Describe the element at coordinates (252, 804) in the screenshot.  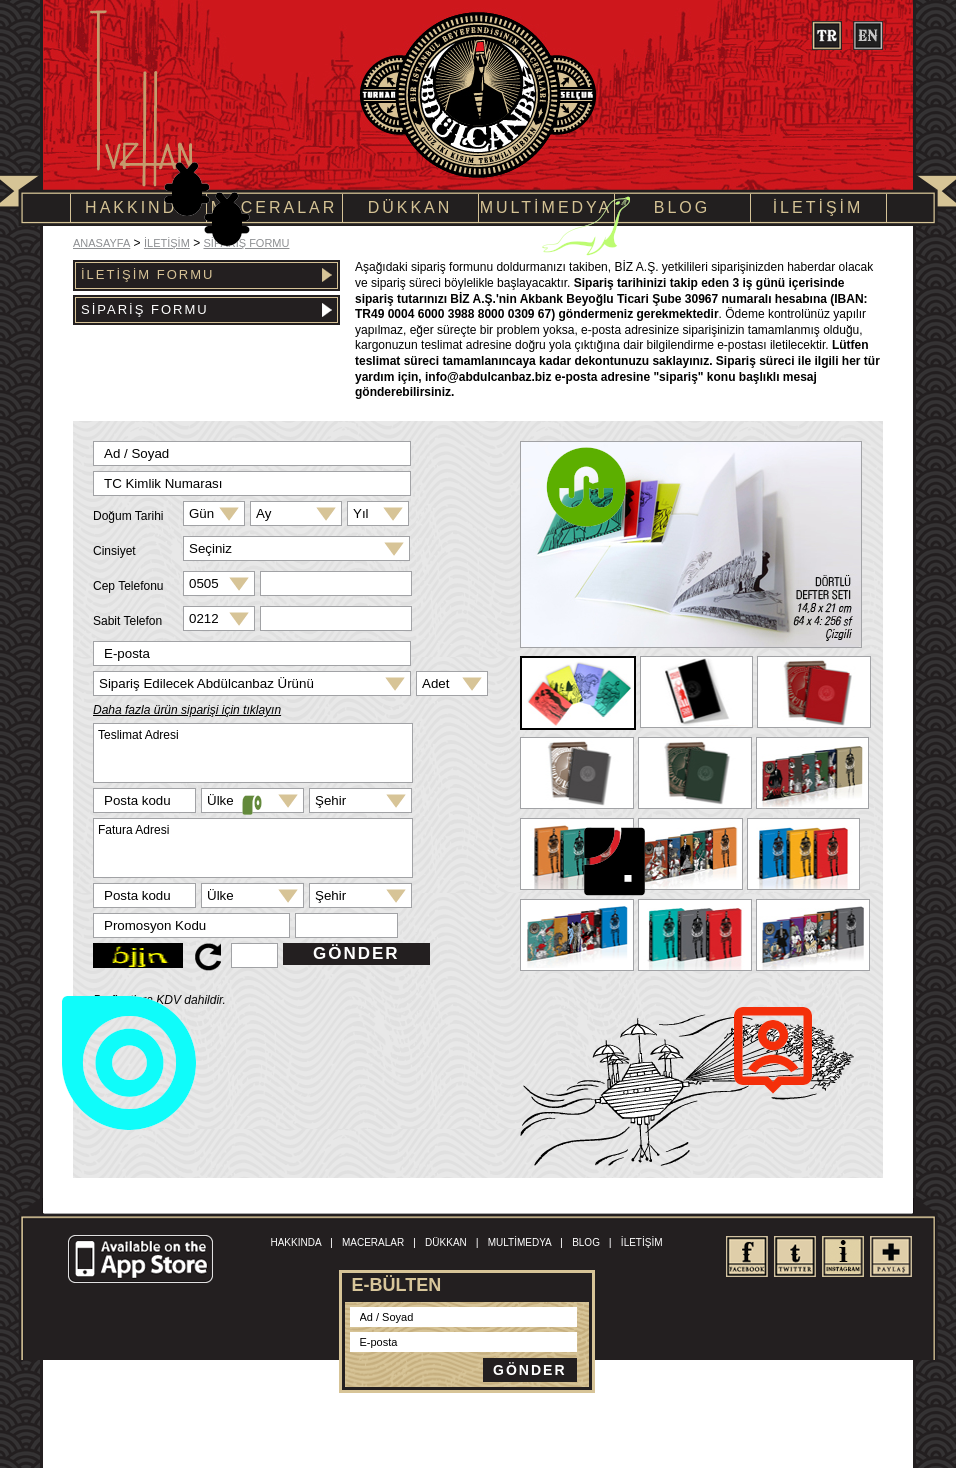
I see `indicates restroom or bathroom location` at that location.